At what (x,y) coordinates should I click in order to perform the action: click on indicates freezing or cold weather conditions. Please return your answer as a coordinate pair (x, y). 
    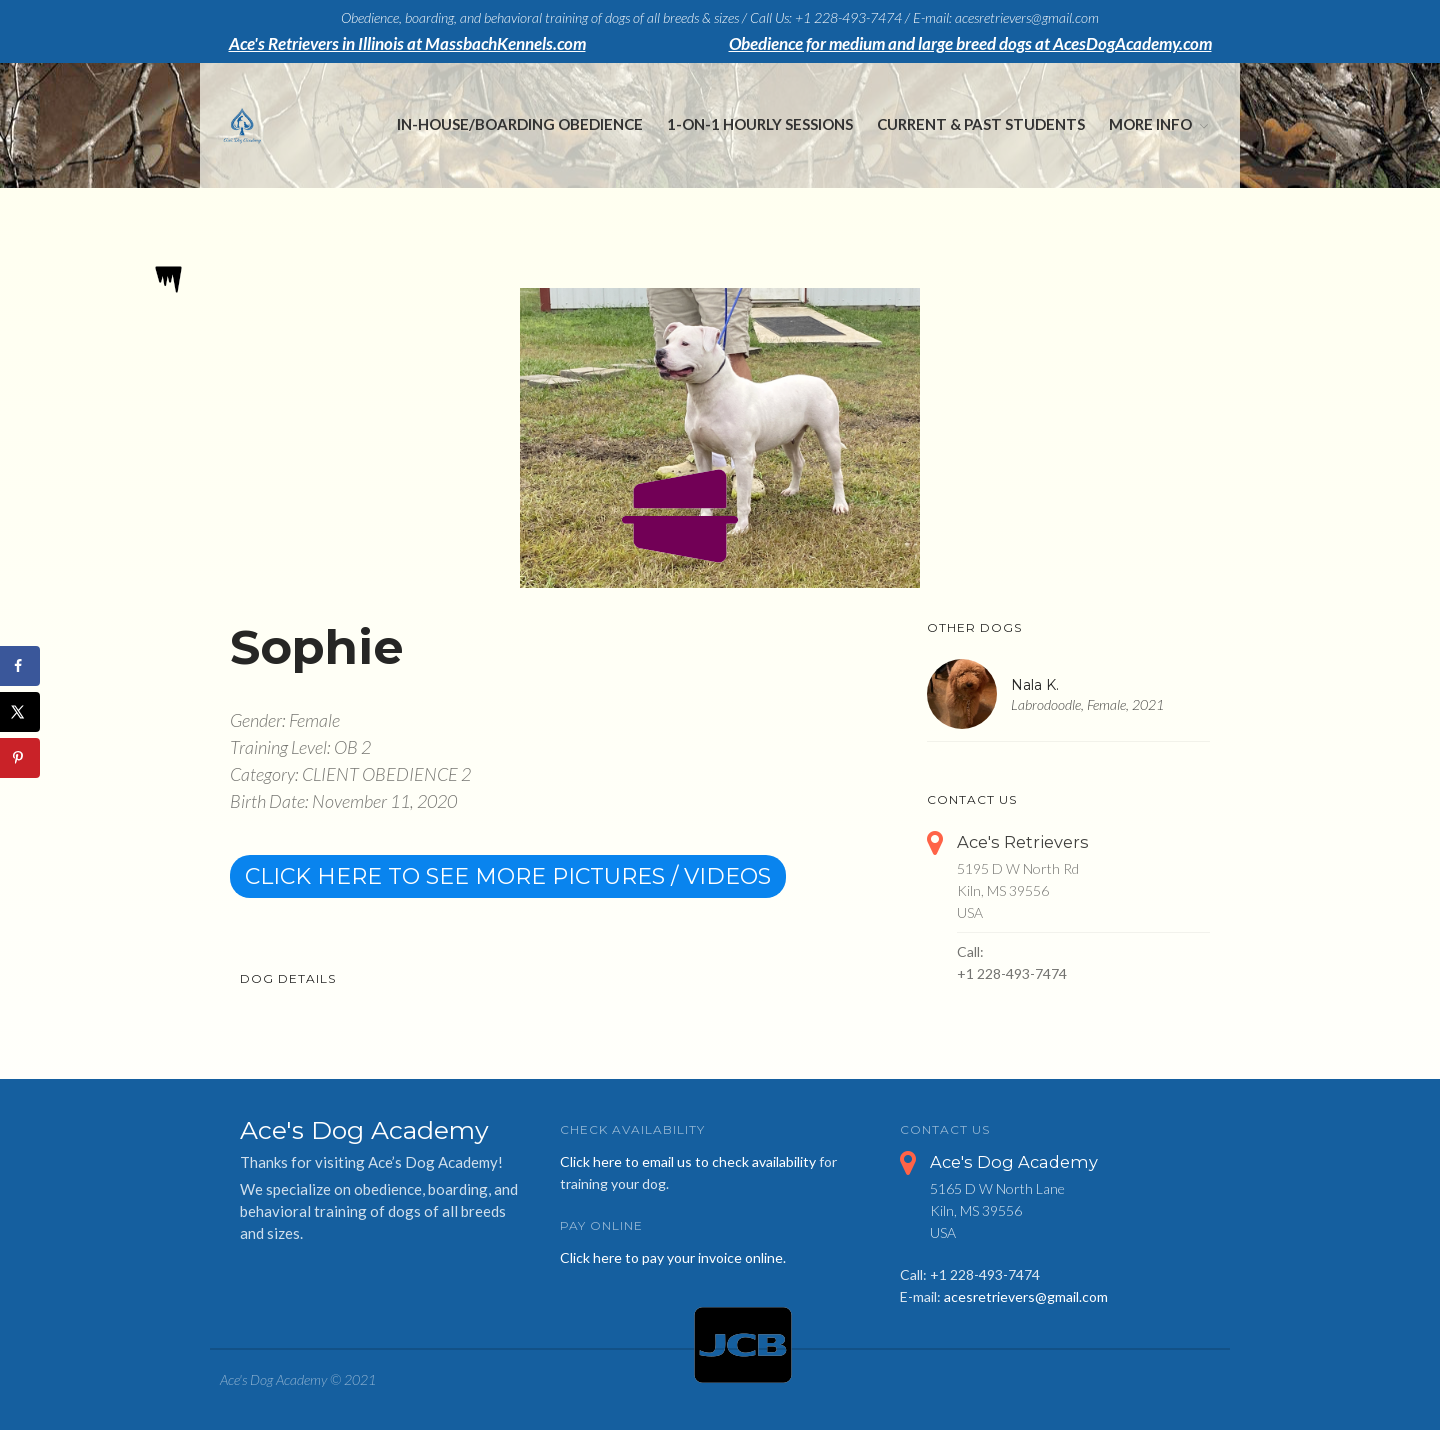
    Looking at the image, I should click on (168, 279).